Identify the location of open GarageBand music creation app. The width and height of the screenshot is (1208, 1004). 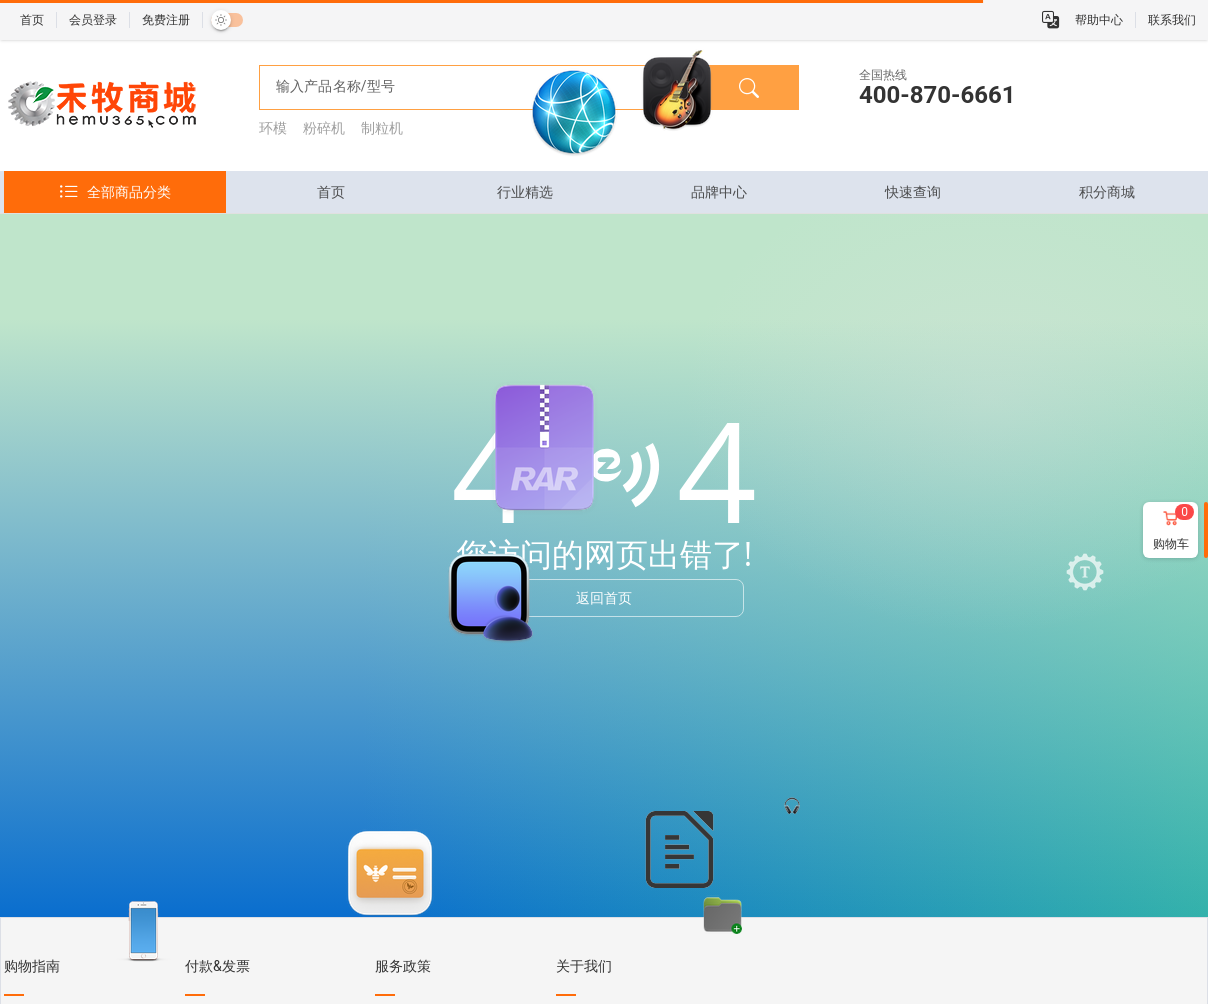
(677, 91).